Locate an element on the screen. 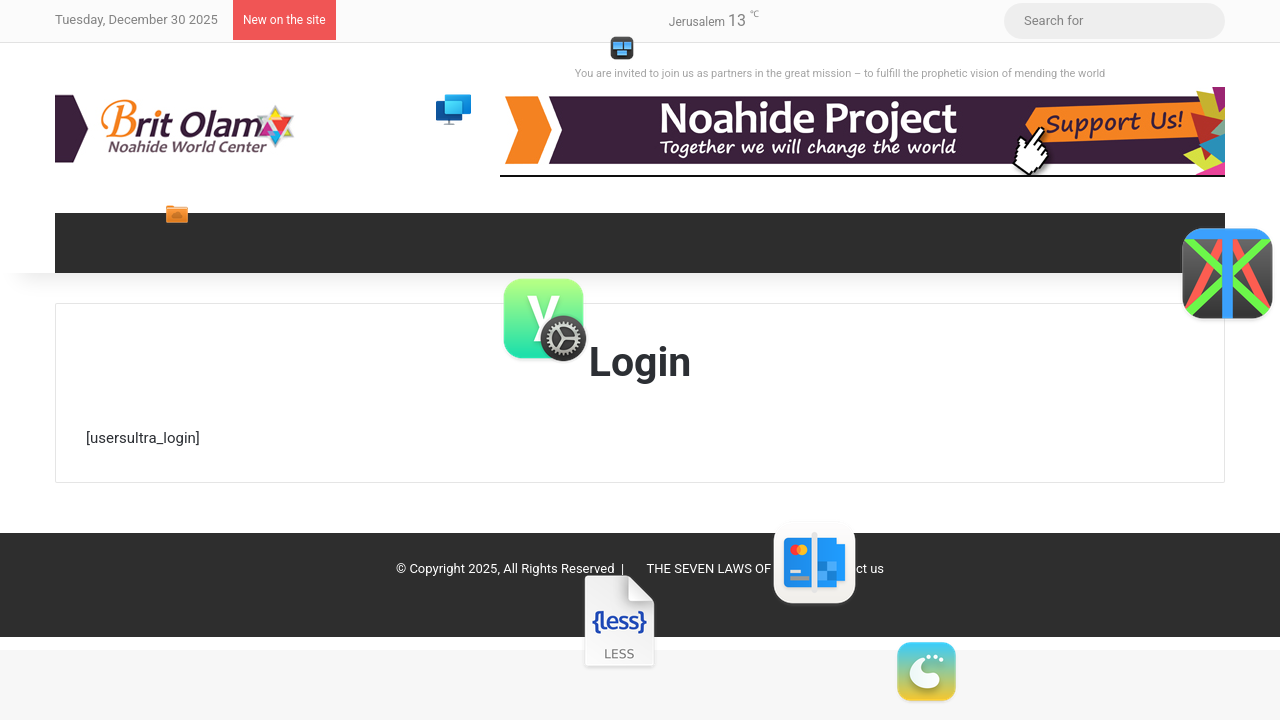 This screenshot has height=720, width=1280. open the plasma desktop environment app is located at coordinates (926, 671).